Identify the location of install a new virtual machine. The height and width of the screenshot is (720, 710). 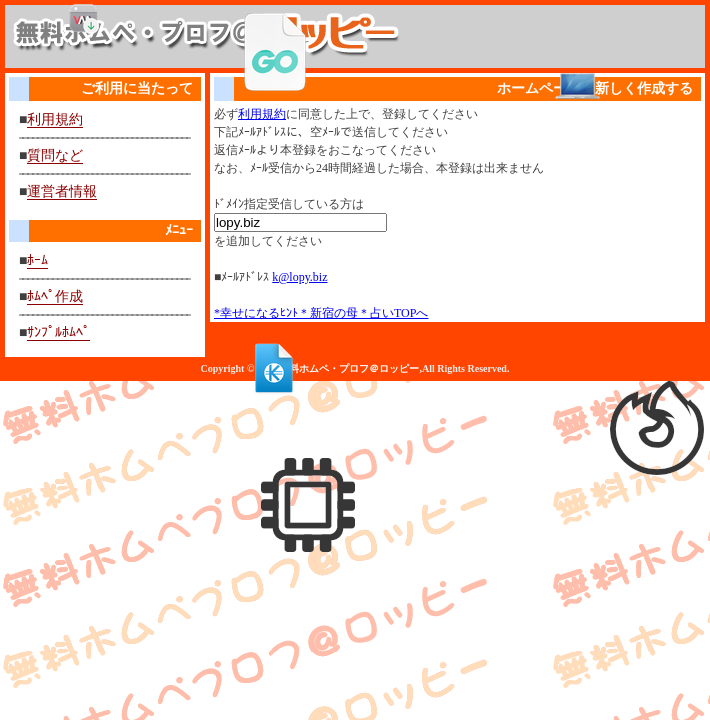
(83, 18).